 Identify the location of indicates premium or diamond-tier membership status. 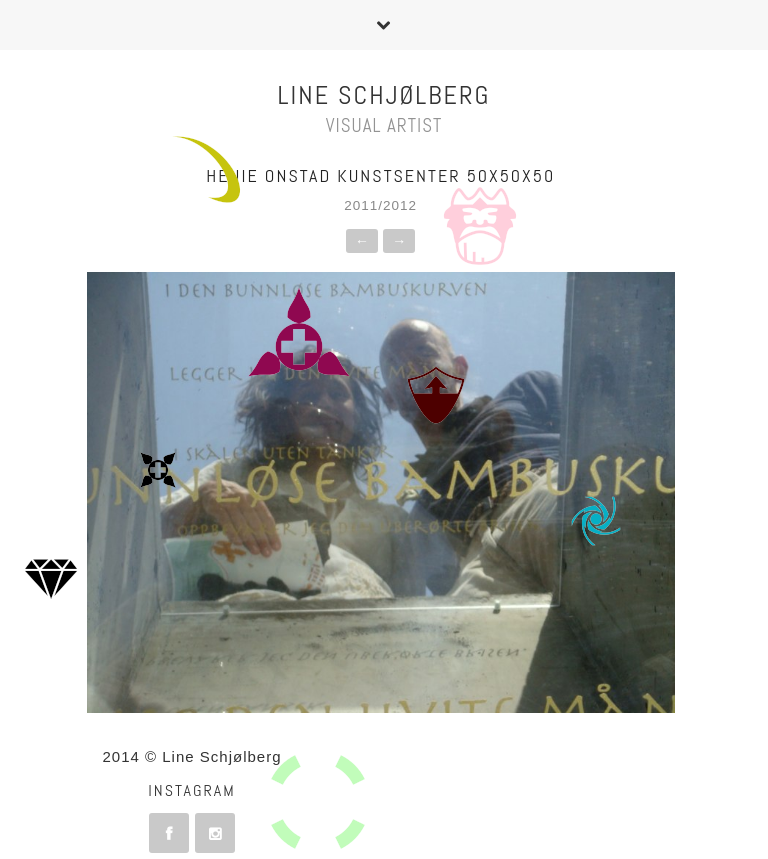
(51, 577).